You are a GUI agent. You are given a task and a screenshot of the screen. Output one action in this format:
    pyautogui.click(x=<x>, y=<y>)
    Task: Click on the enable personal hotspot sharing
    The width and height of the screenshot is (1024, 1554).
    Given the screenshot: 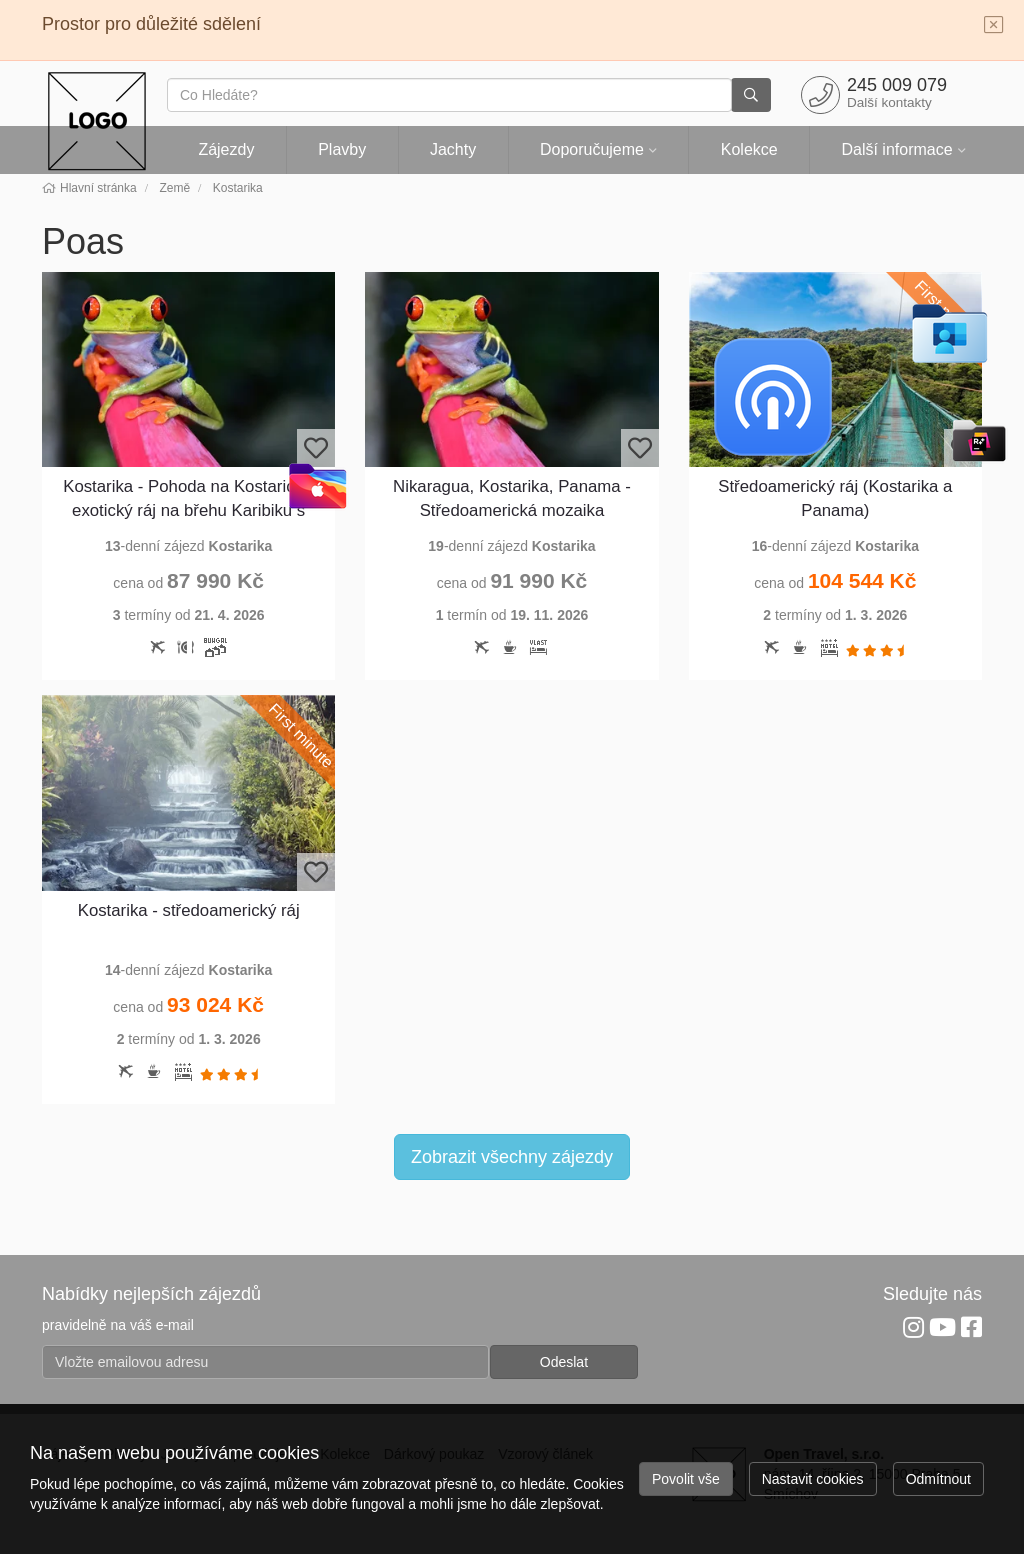 What is the action you would take?
    pyautogui.click(x=773, y=399)
    